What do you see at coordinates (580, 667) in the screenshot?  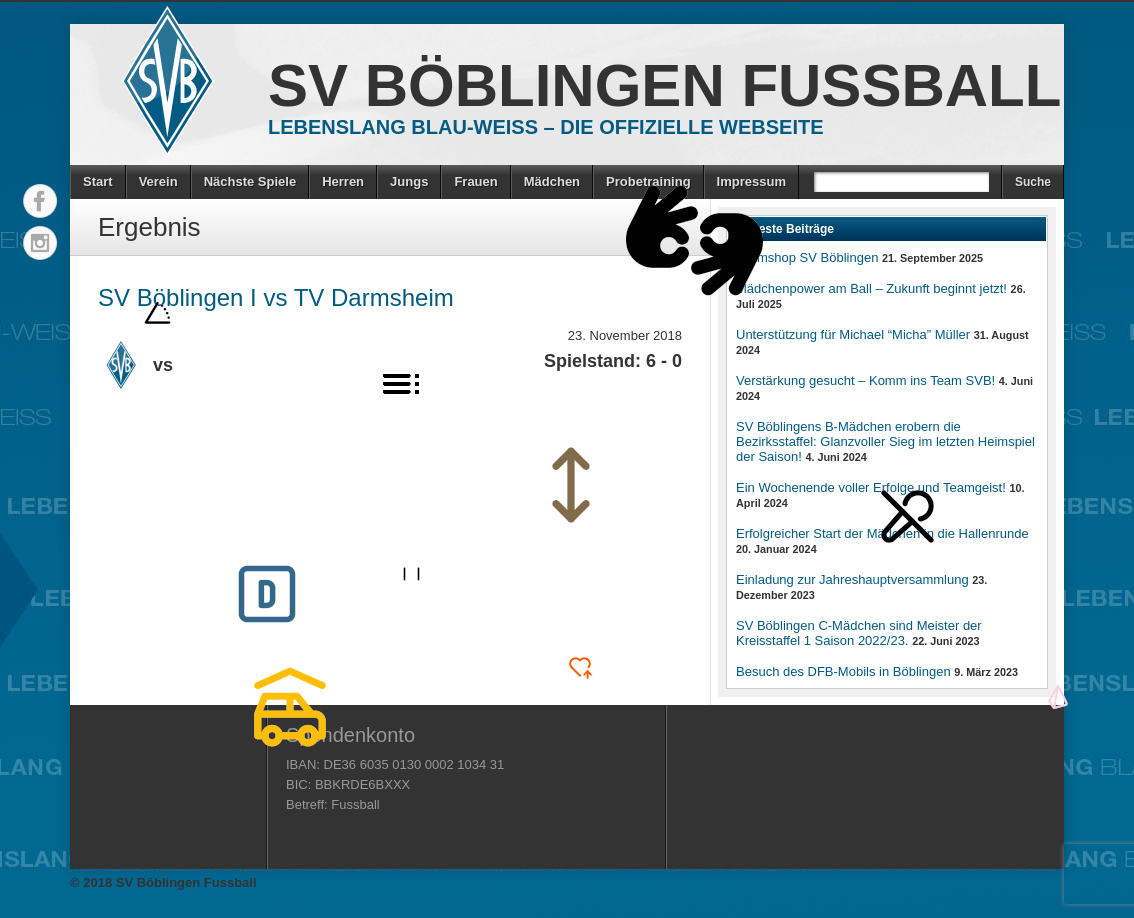 I see `upload or share a favorite item` at bounding box center [580, 667].